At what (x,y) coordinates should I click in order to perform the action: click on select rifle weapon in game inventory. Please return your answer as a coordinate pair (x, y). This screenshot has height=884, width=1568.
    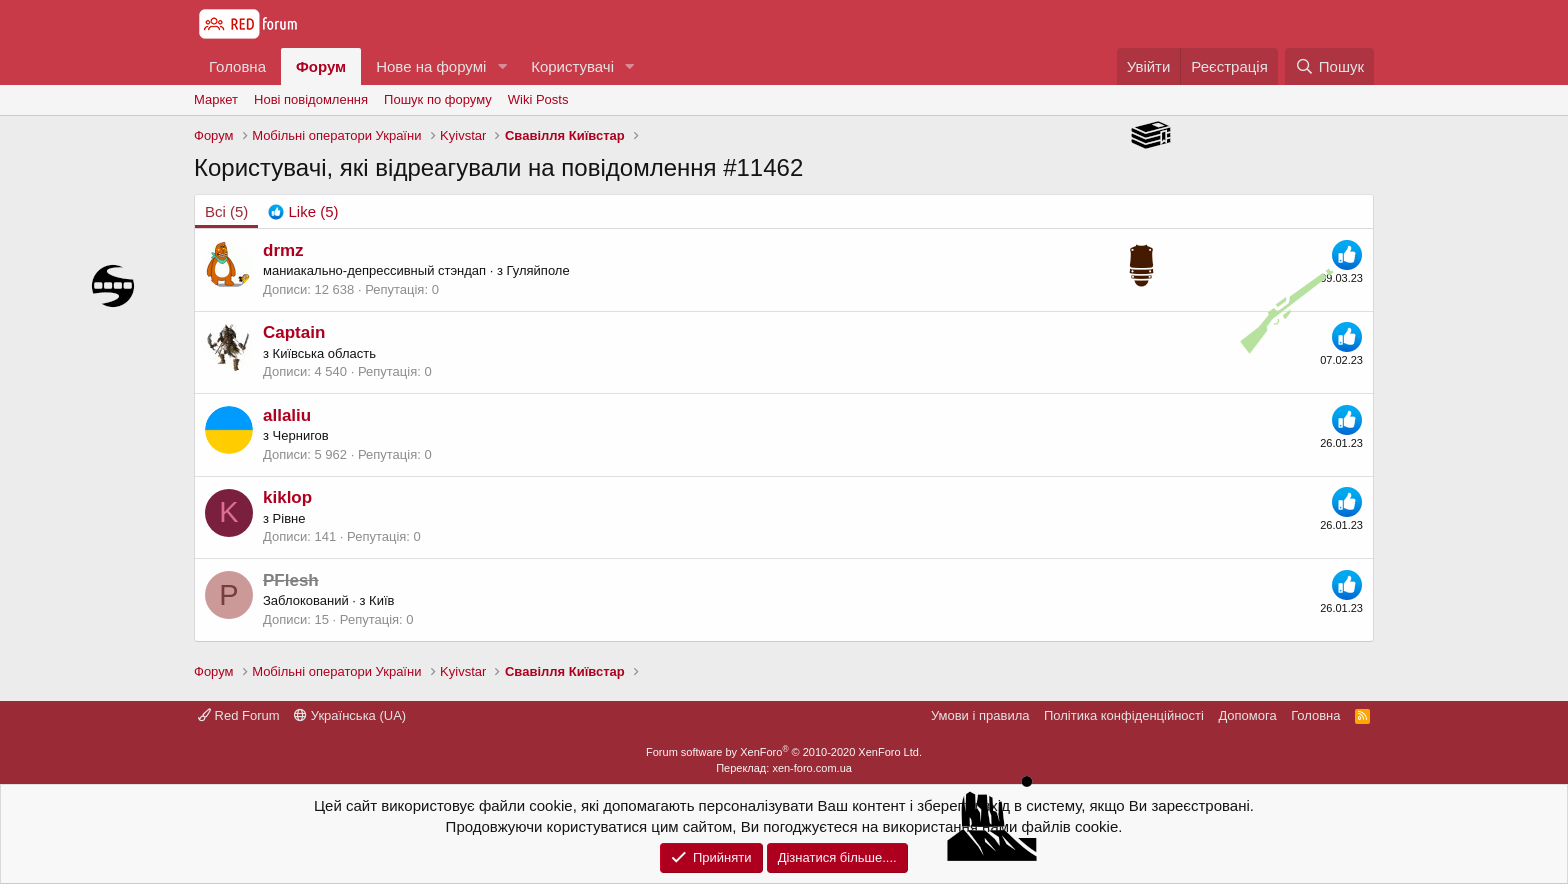
    Looking at the image, I should click on (1287, 311).